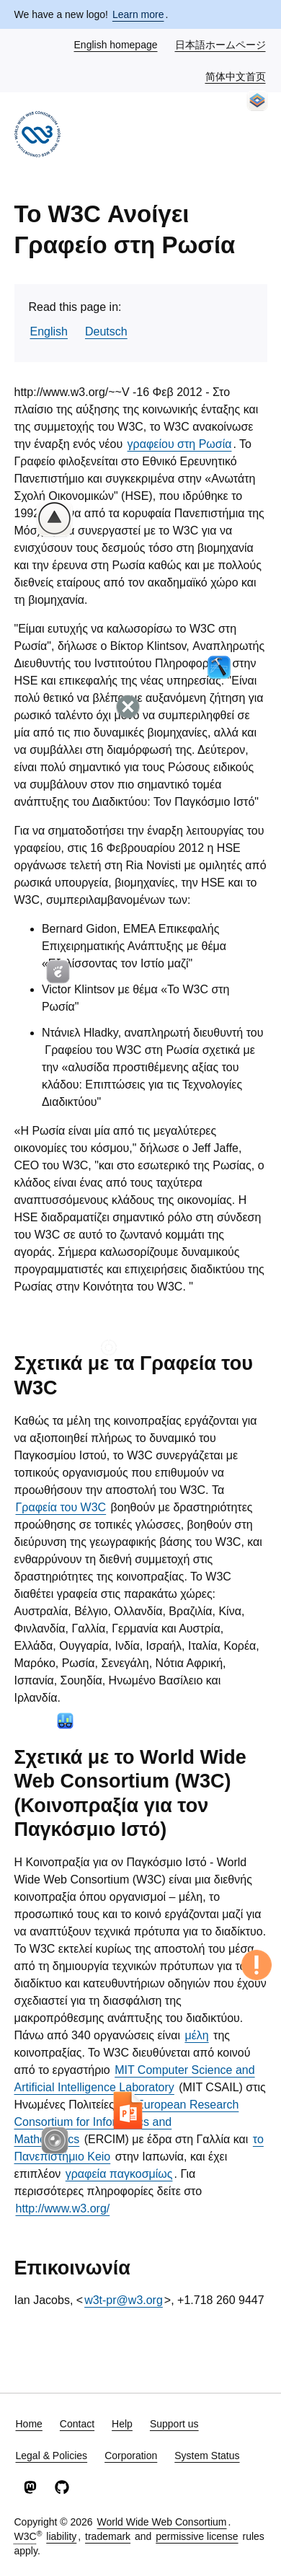  I want to click on access GNOME desktop configuration settings, so click(58, 972).